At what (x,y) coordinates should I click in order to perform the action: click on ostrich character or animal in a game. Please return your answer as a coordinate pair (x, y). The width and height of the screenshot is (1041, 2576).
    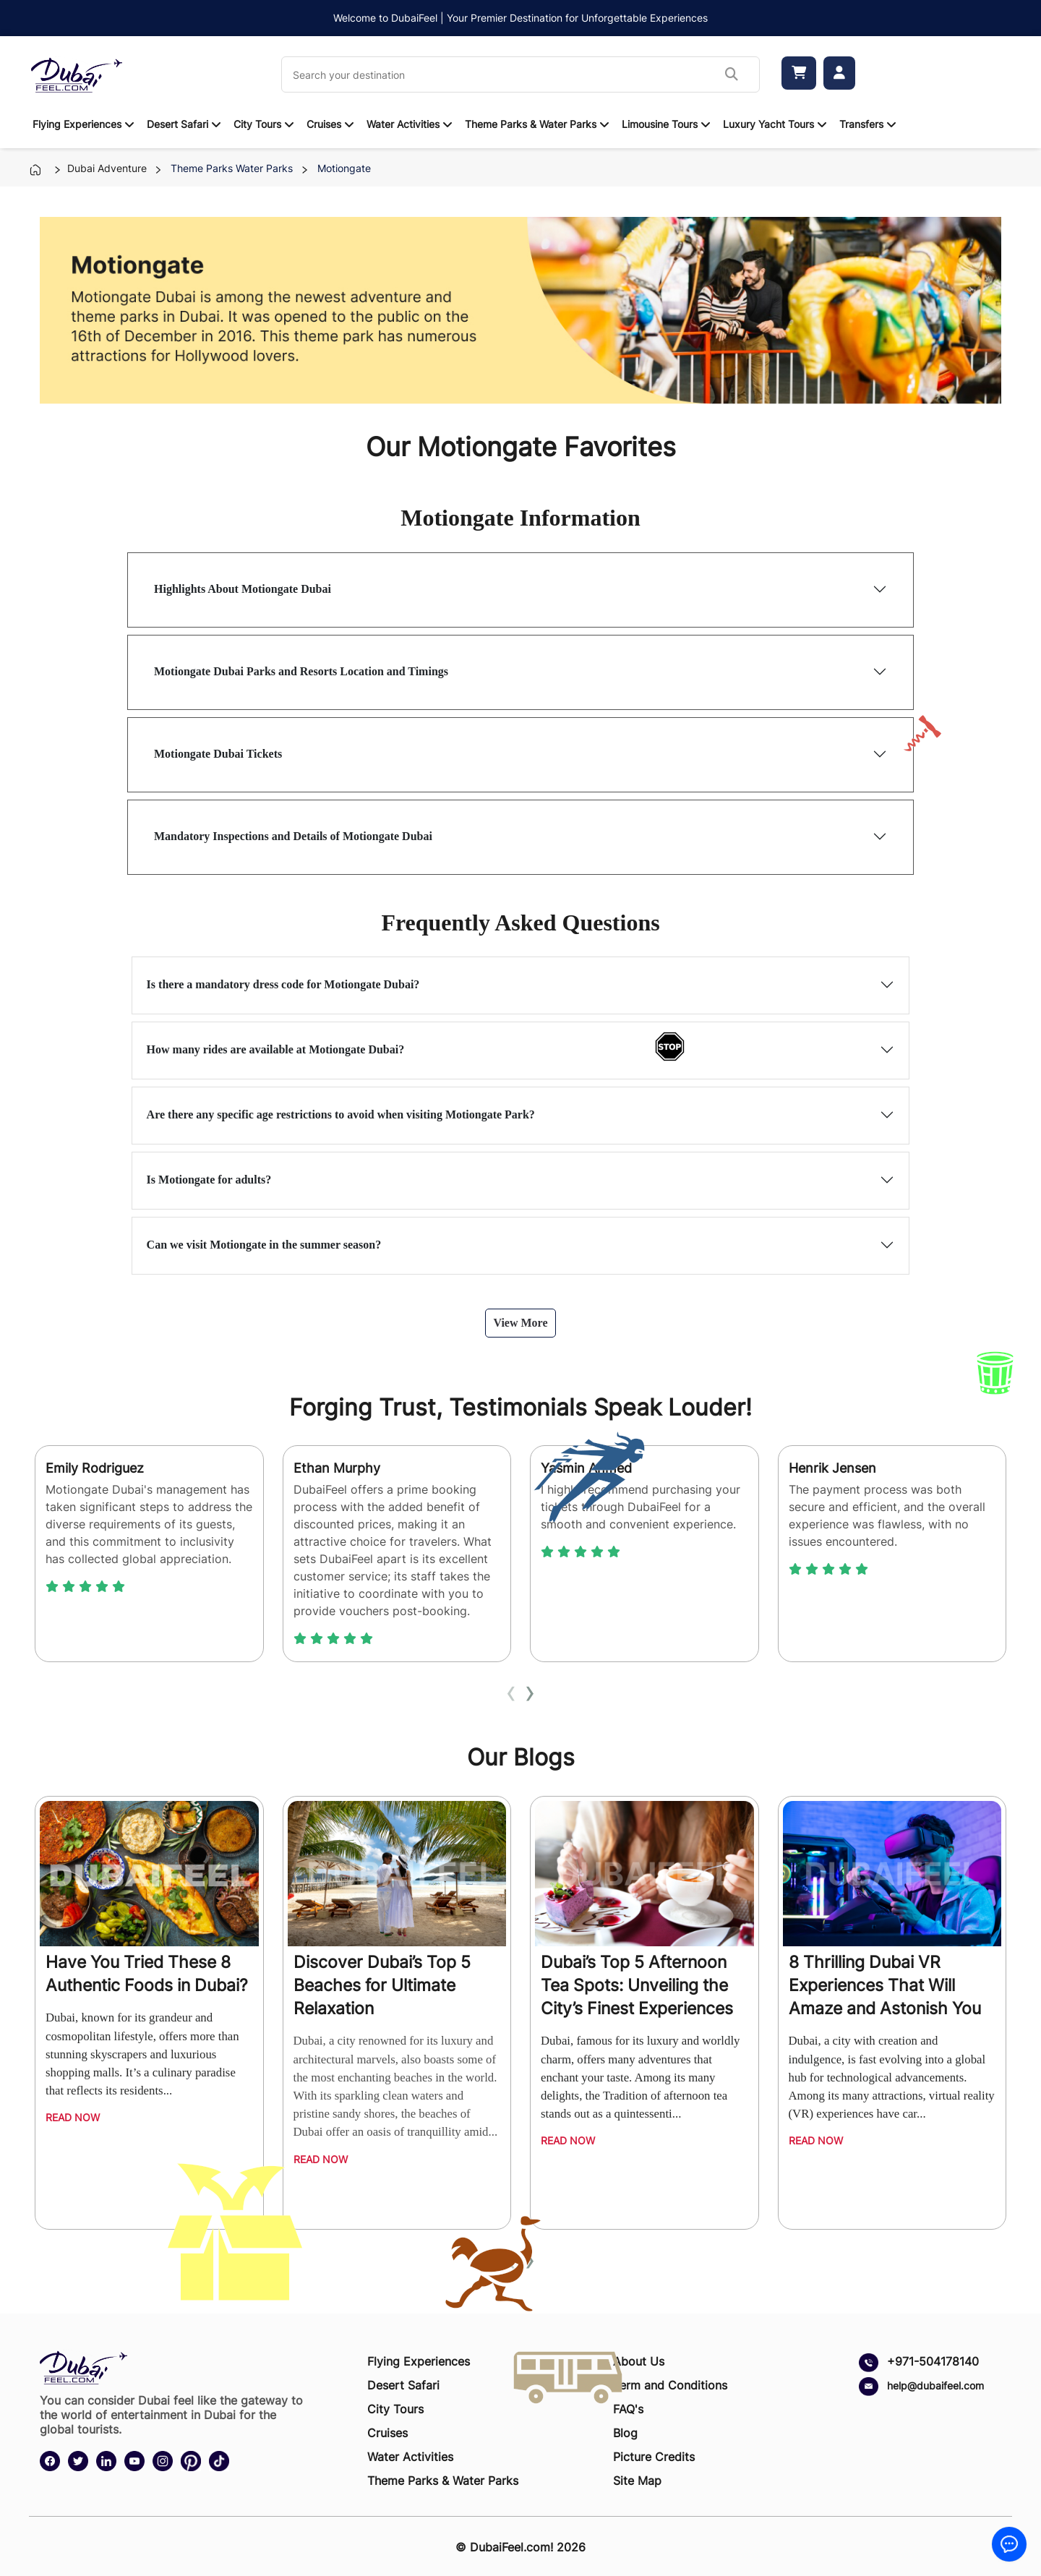
    Looking at the image, I should click on (493, 2264).